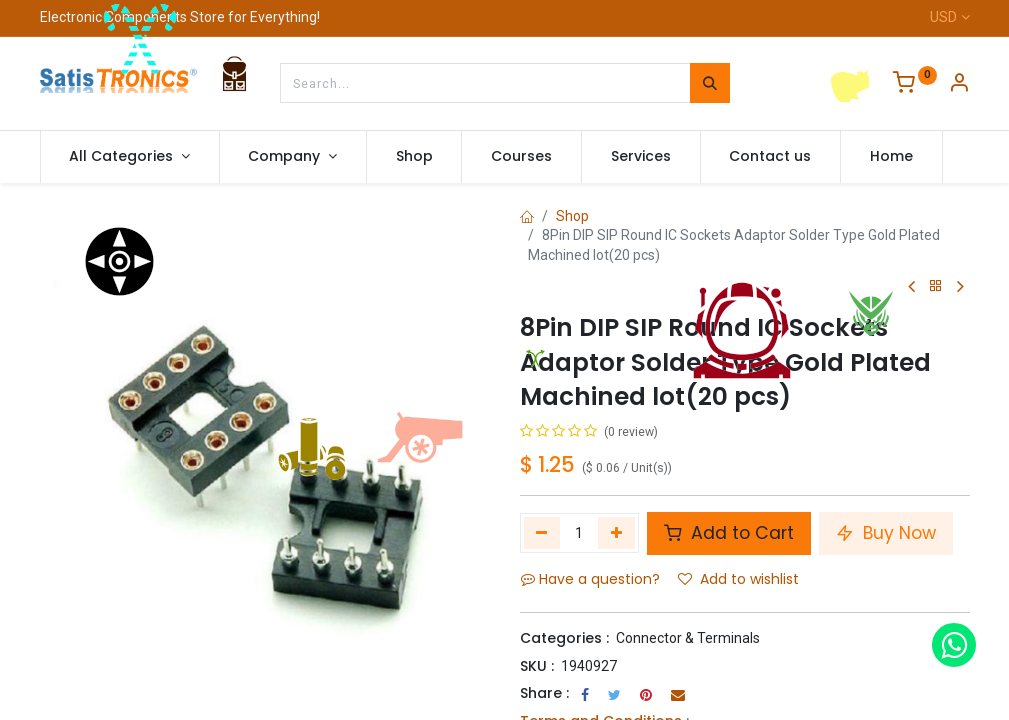 This screenshot has width=1009, height=720. Describe the element at coordinates (871, 313) in the screenshot. I see `select quick or agile character class` at that location.